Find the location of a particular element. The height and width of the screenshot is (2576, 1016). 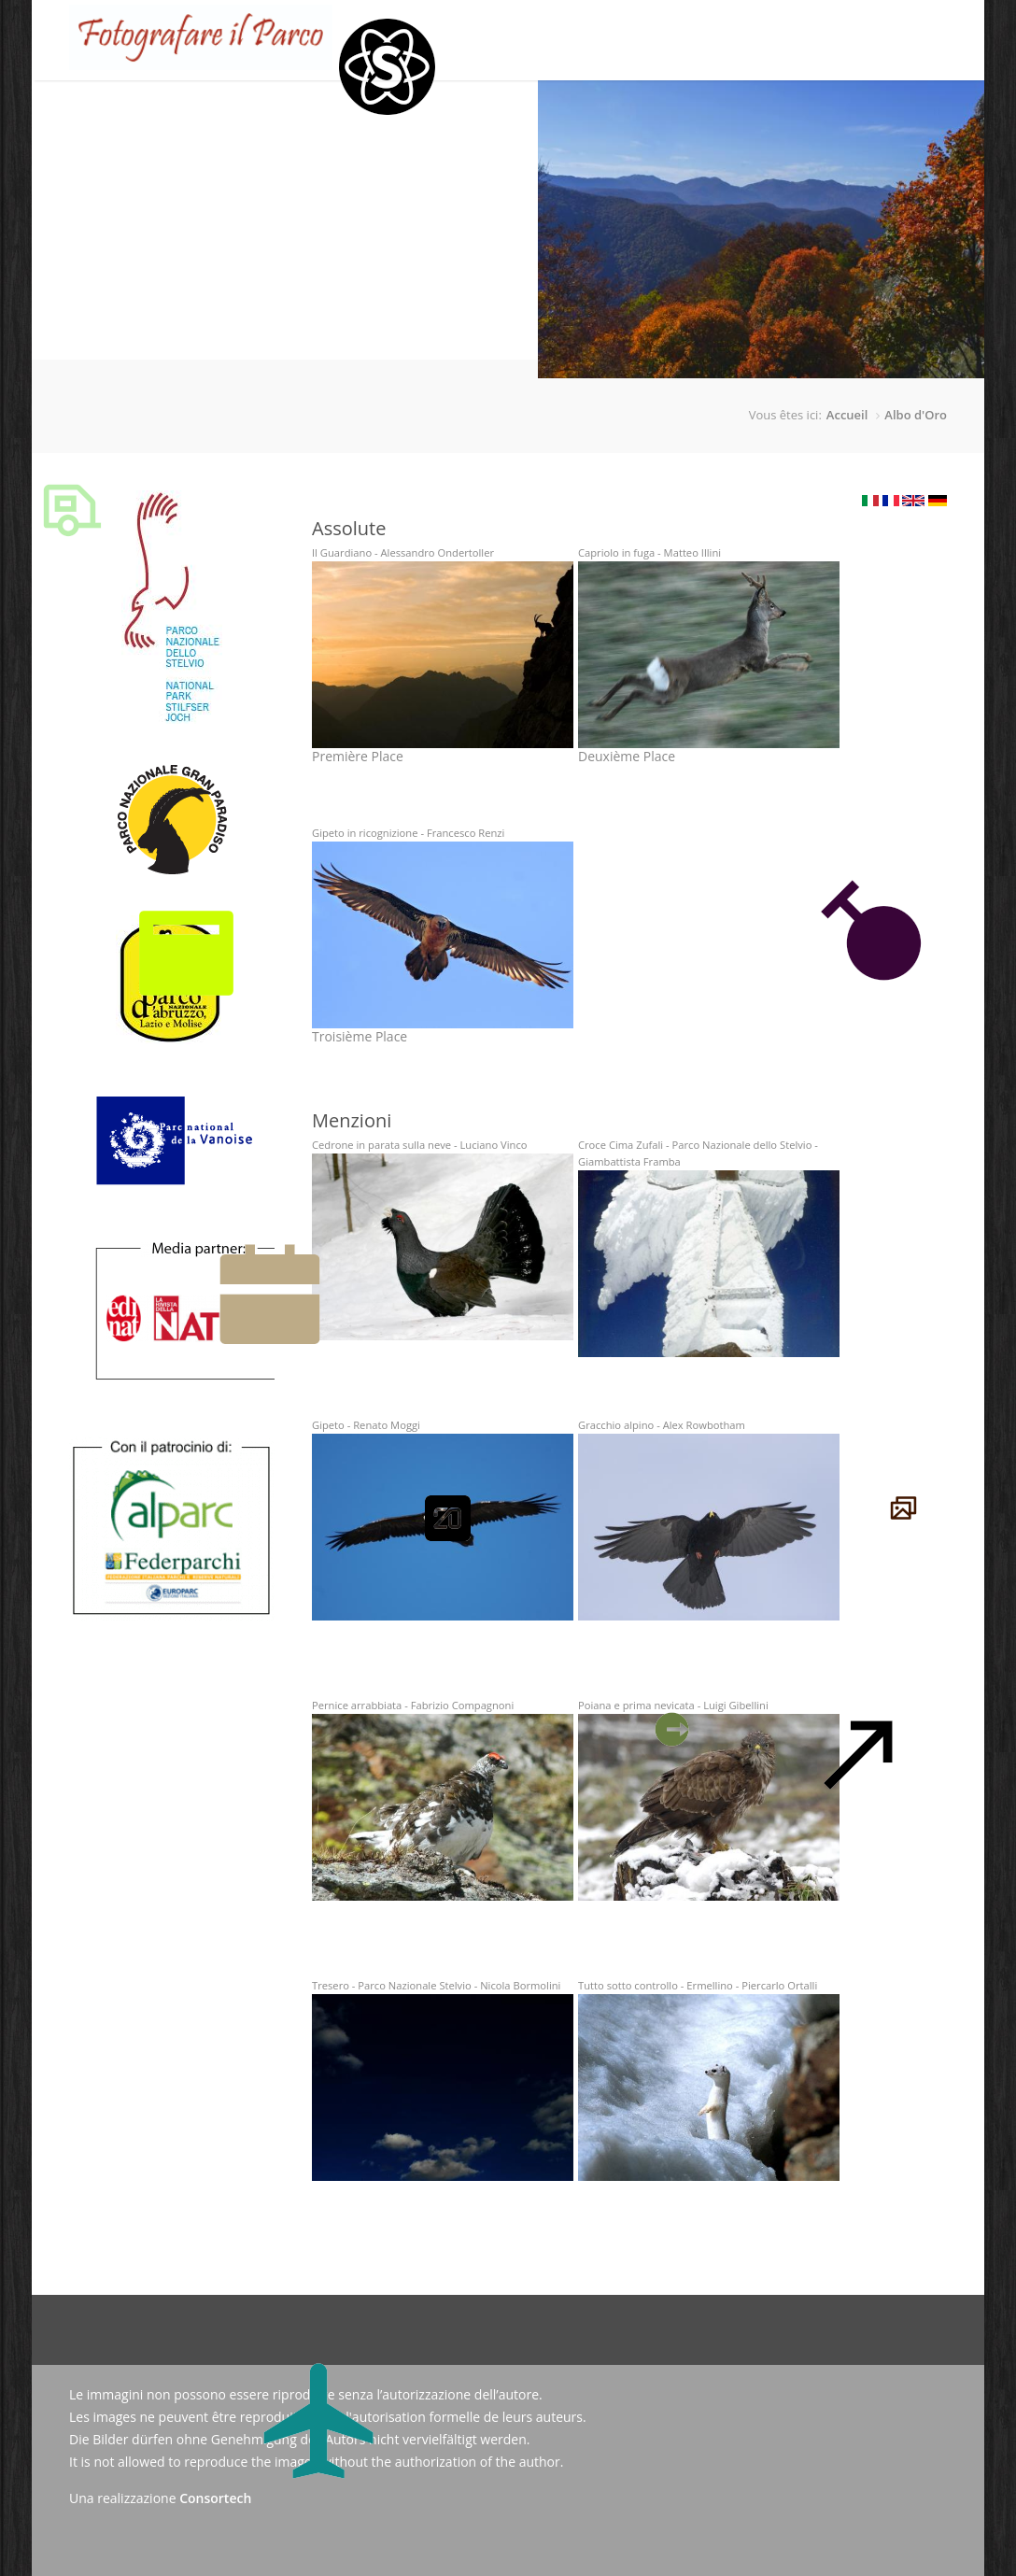

open the Twenty CRM app is located at coordinates (447, 1518).